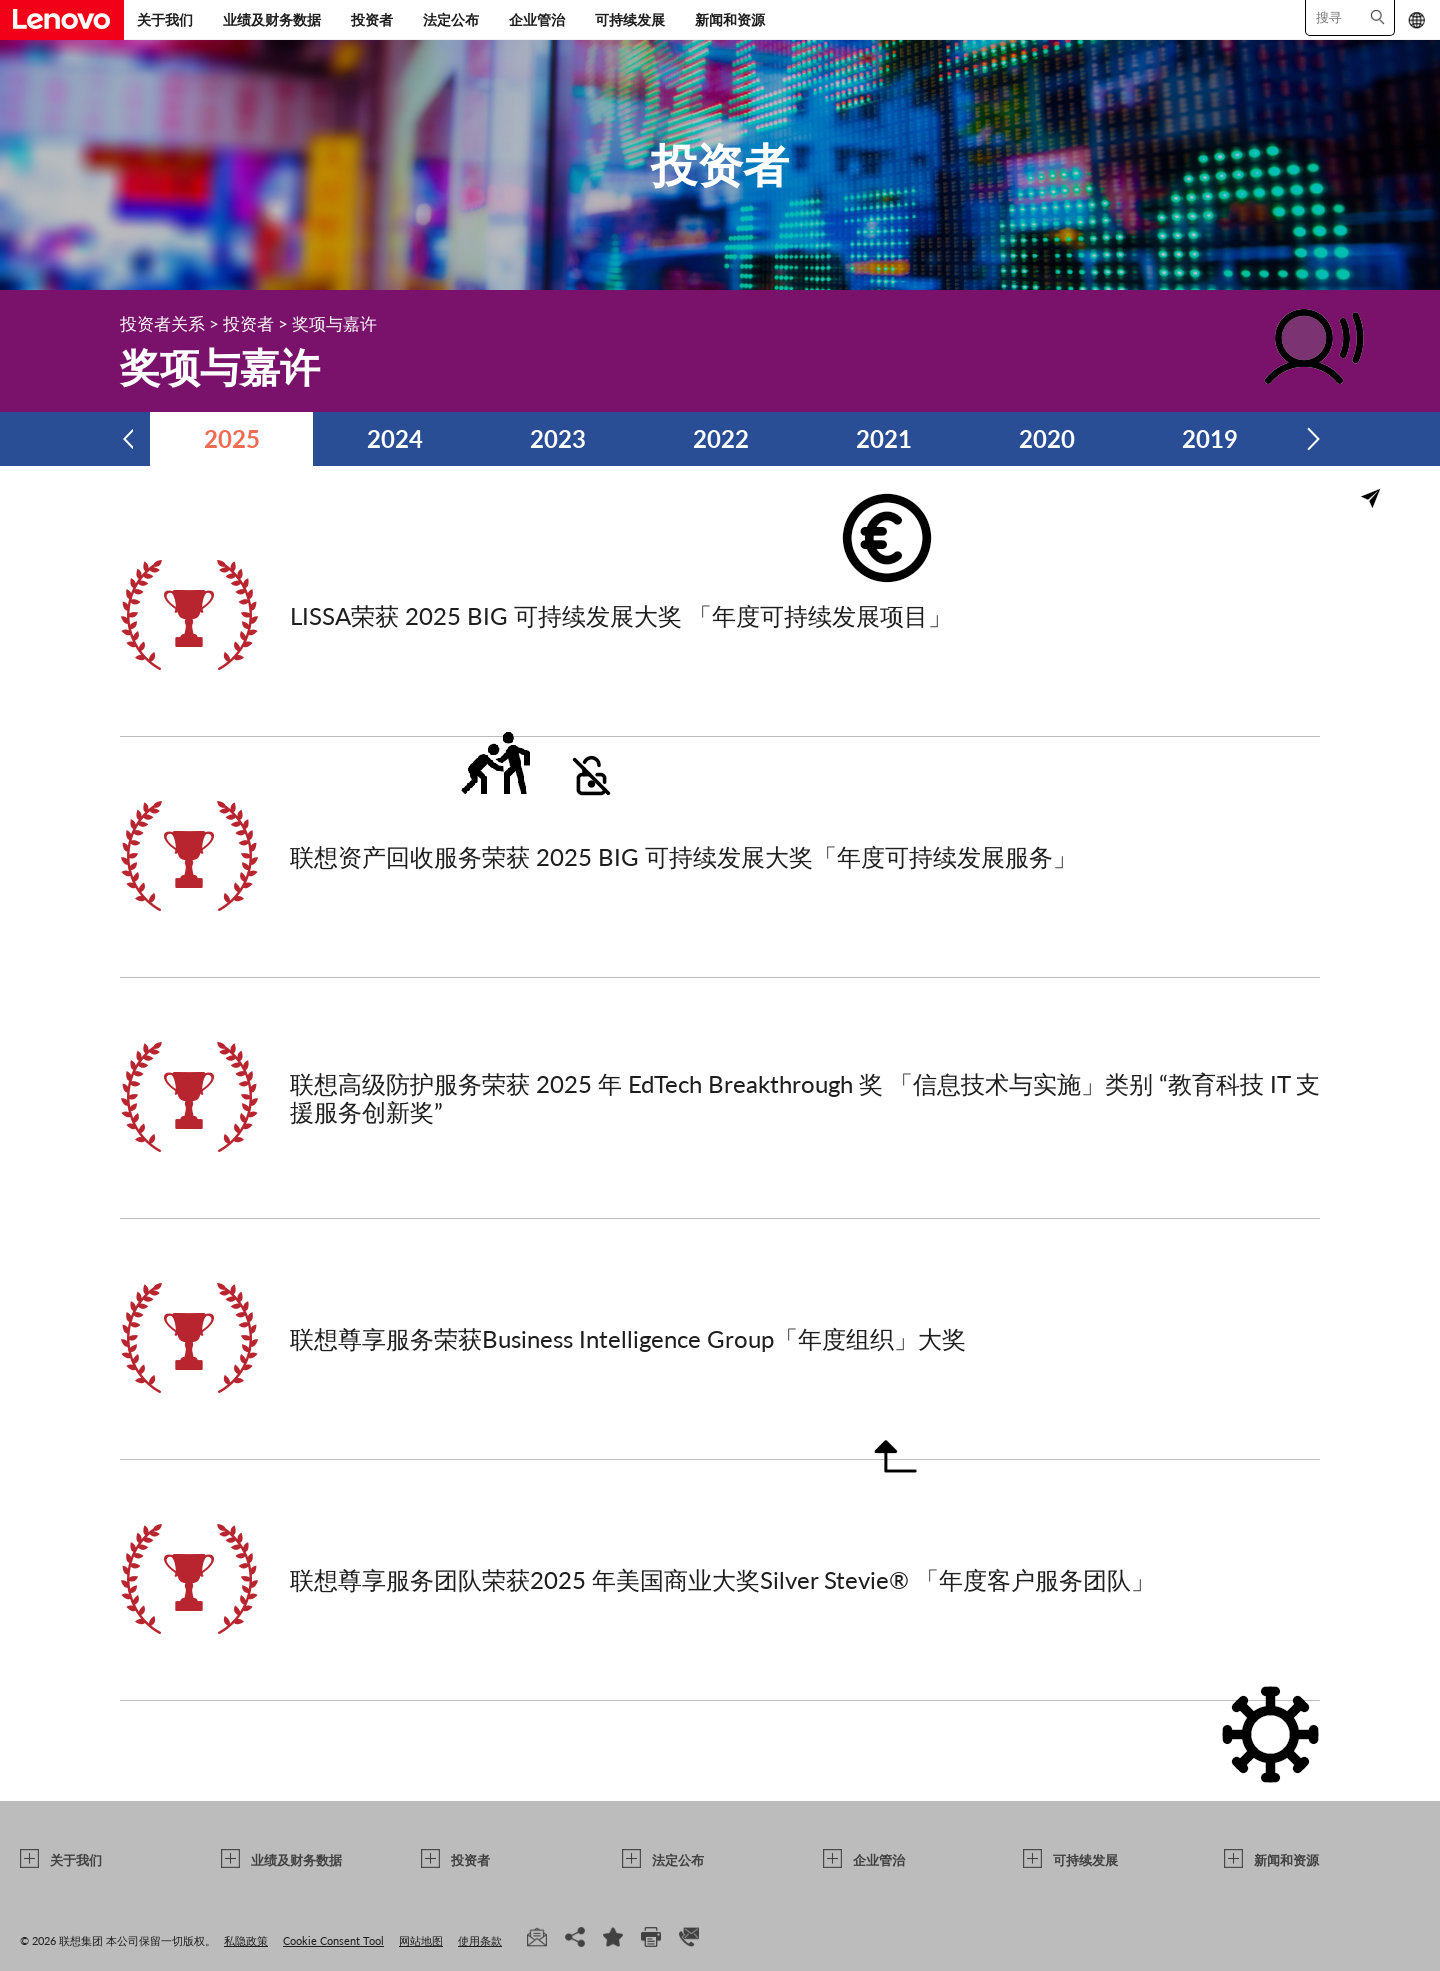  Describe the element at coordinates (887, 538) in the screenshot. I see `view balance in euros` at that location.